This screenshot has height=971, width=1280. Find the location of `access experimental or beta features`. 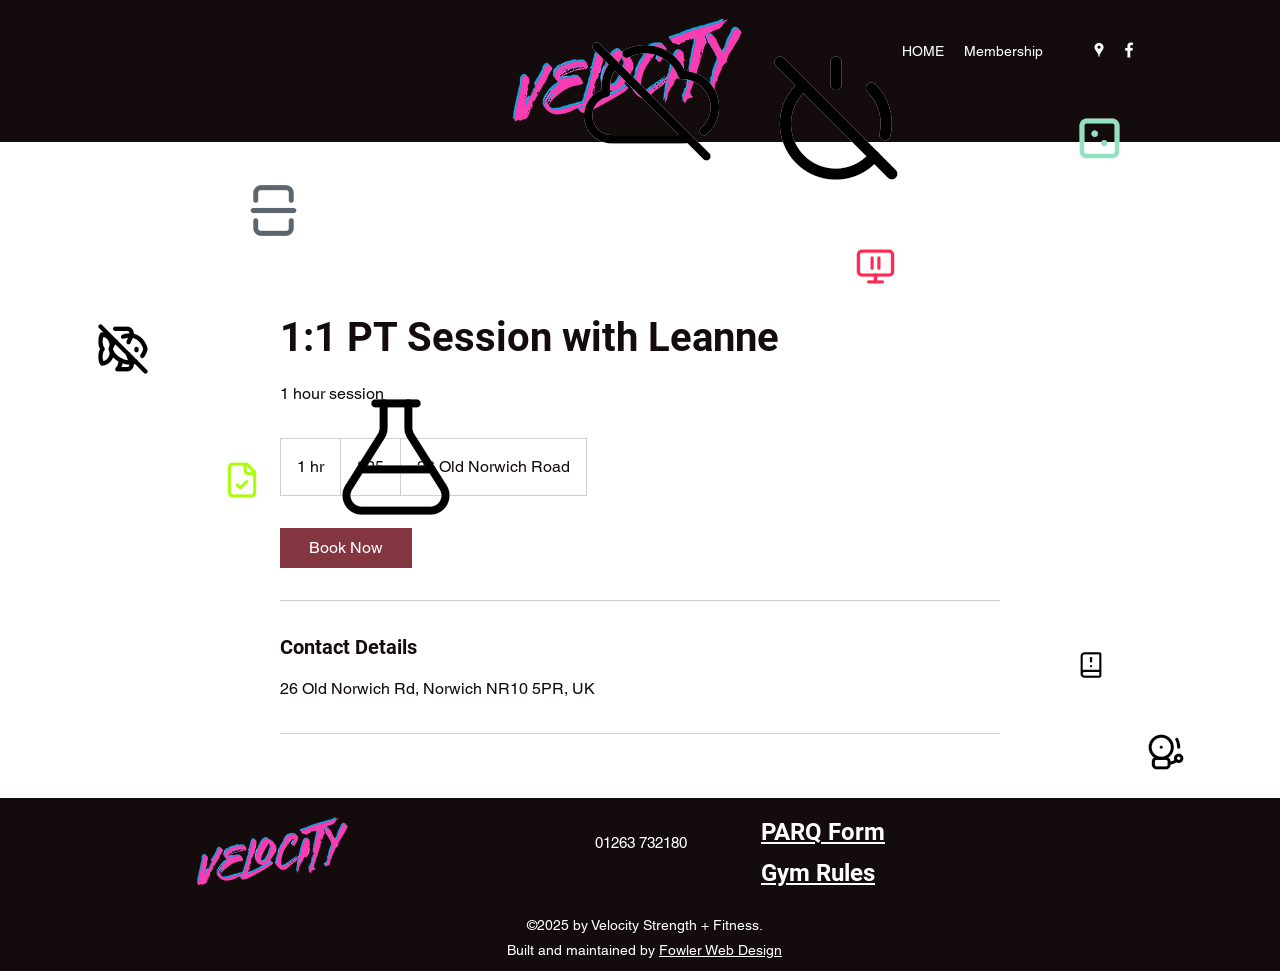

access experimental or beta features is located at coordinates (396, 457).